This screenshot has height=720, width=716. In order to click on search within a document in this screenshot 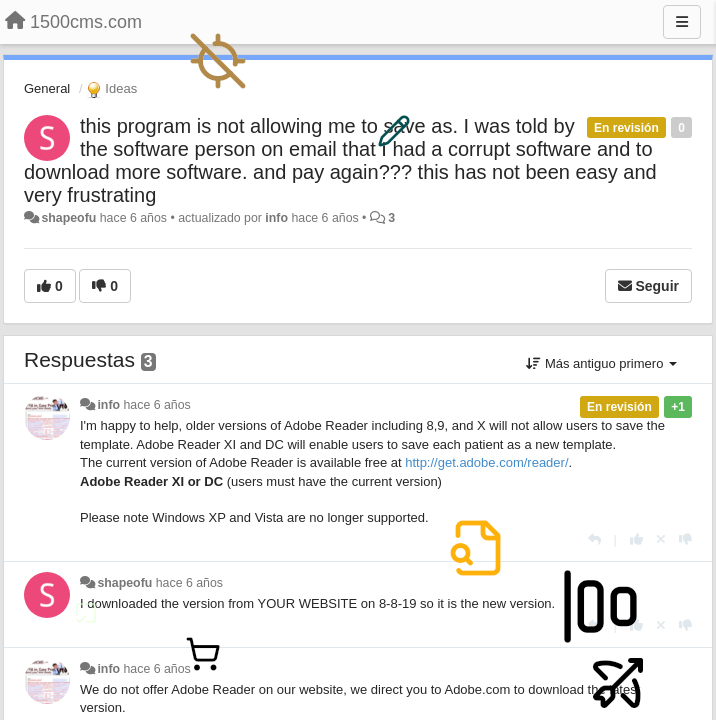, I will do `click(478, 548)`.